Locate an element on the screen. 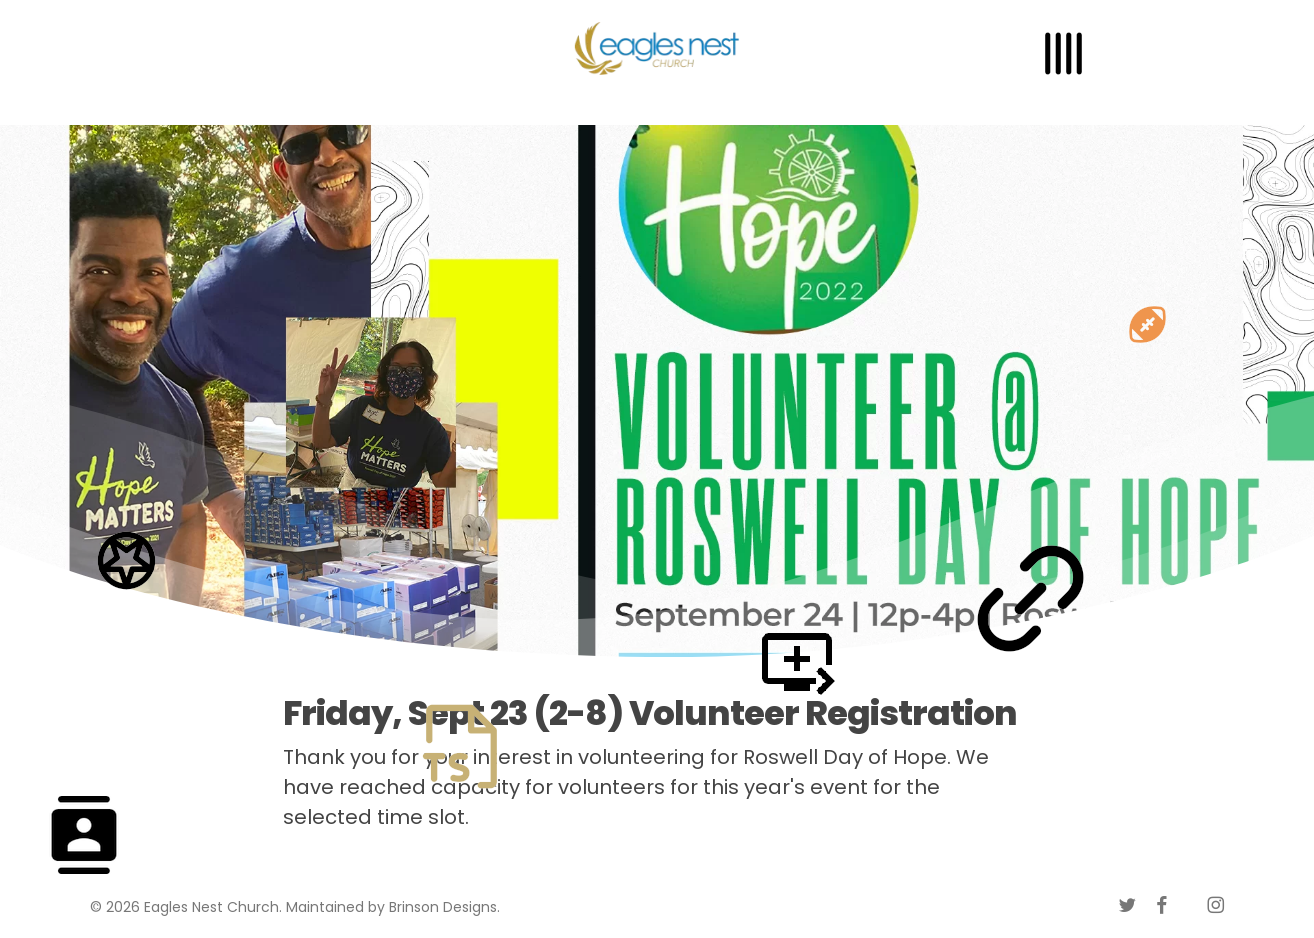 This screenshot has width=1314, height=938. access your contacts list is located at coordinates (84, 835).